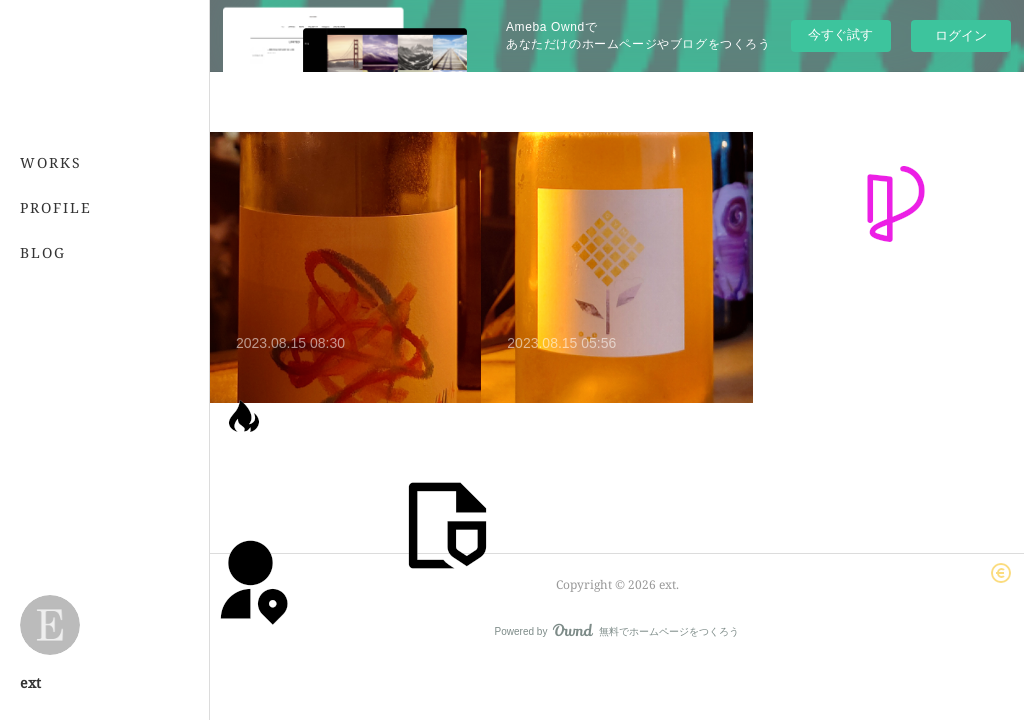  I want to click on view user's current location, so click(250, 581).